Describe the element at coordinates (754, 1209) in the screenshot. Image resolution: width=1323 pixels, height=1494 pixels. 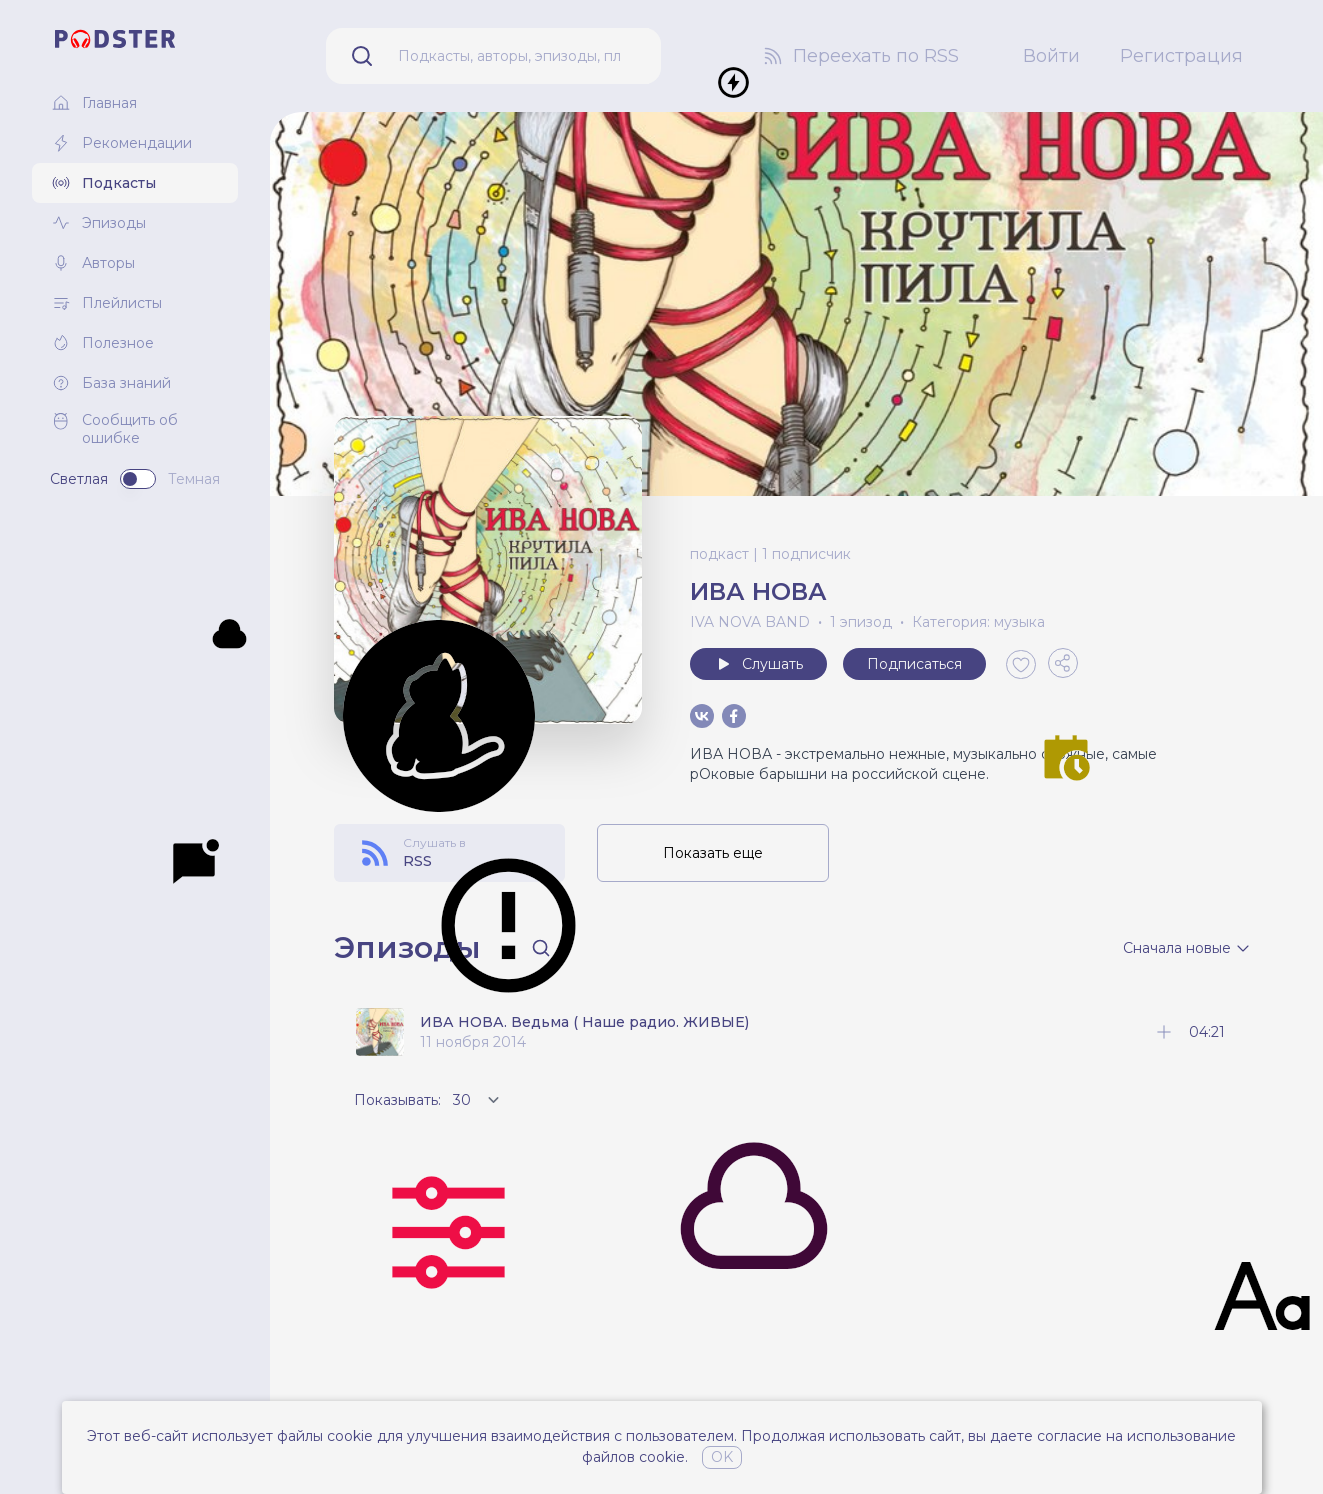
I see `indicates cloudy weather conditions` at that location.